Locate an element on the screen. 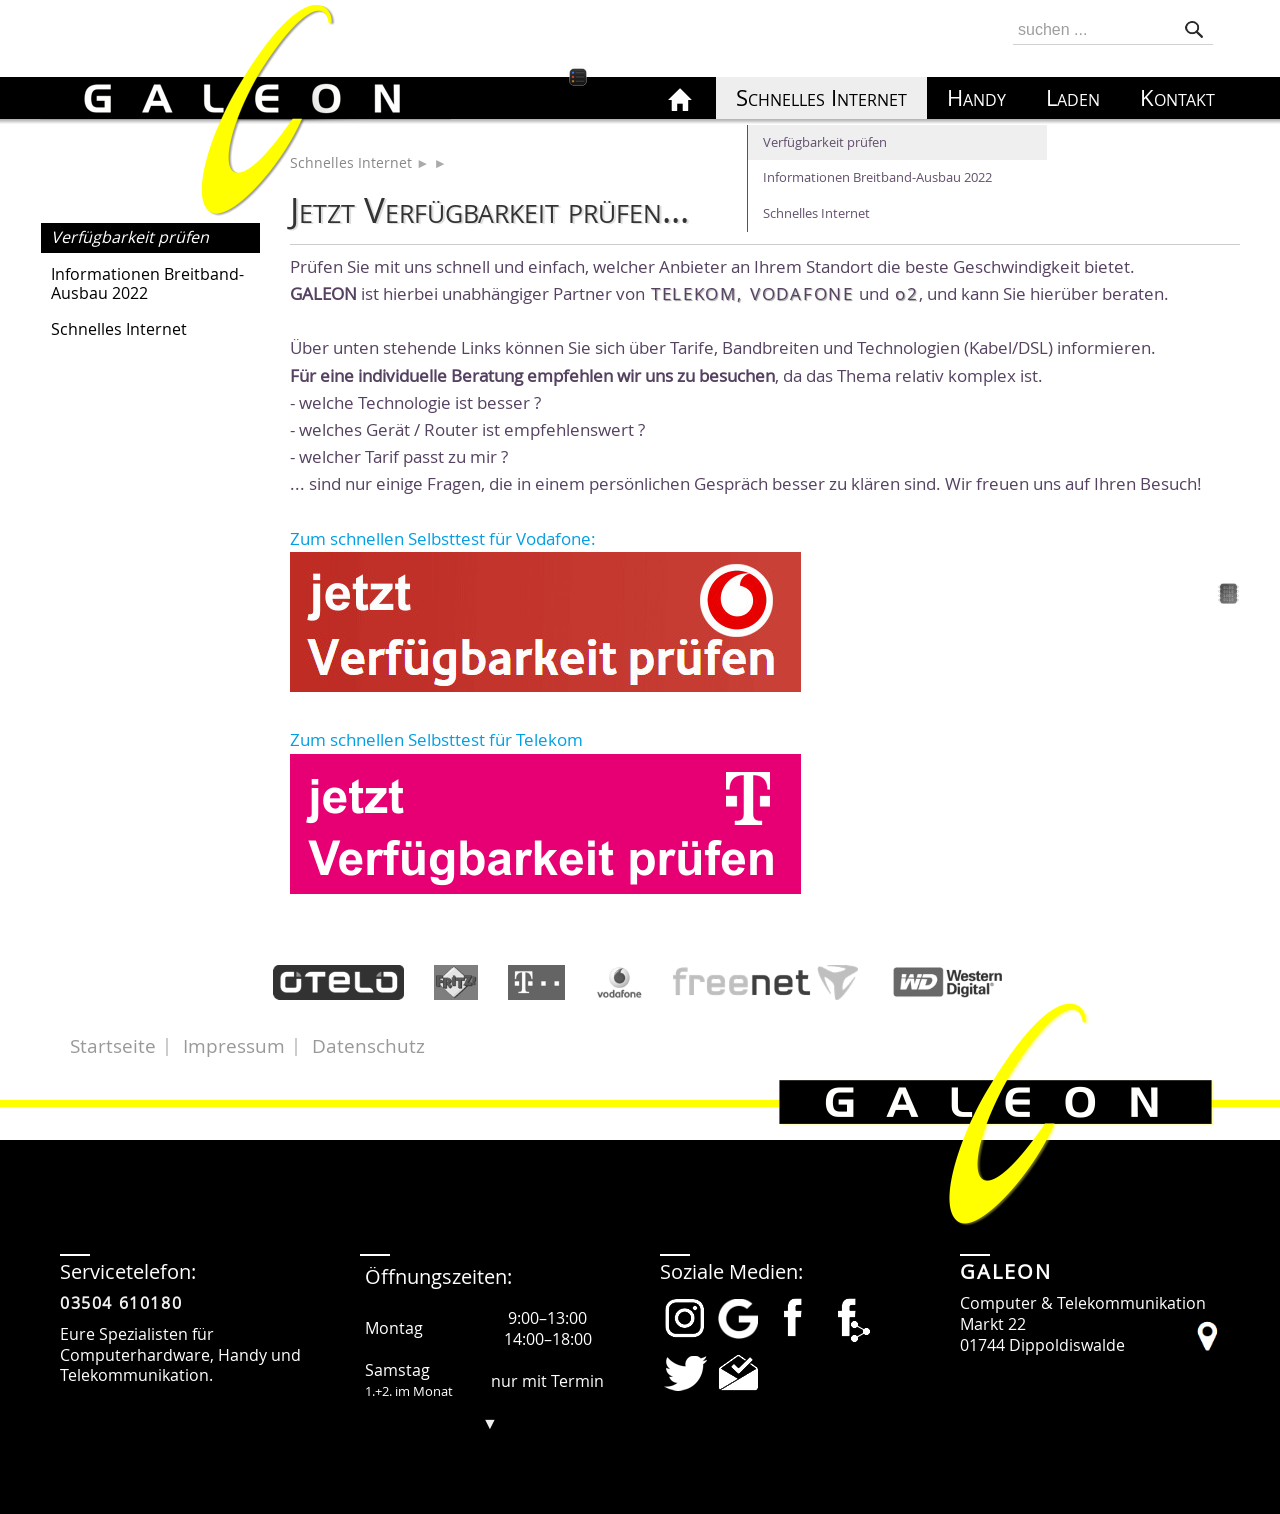  firmware file or binary data is located at coordinates (1228, 593).